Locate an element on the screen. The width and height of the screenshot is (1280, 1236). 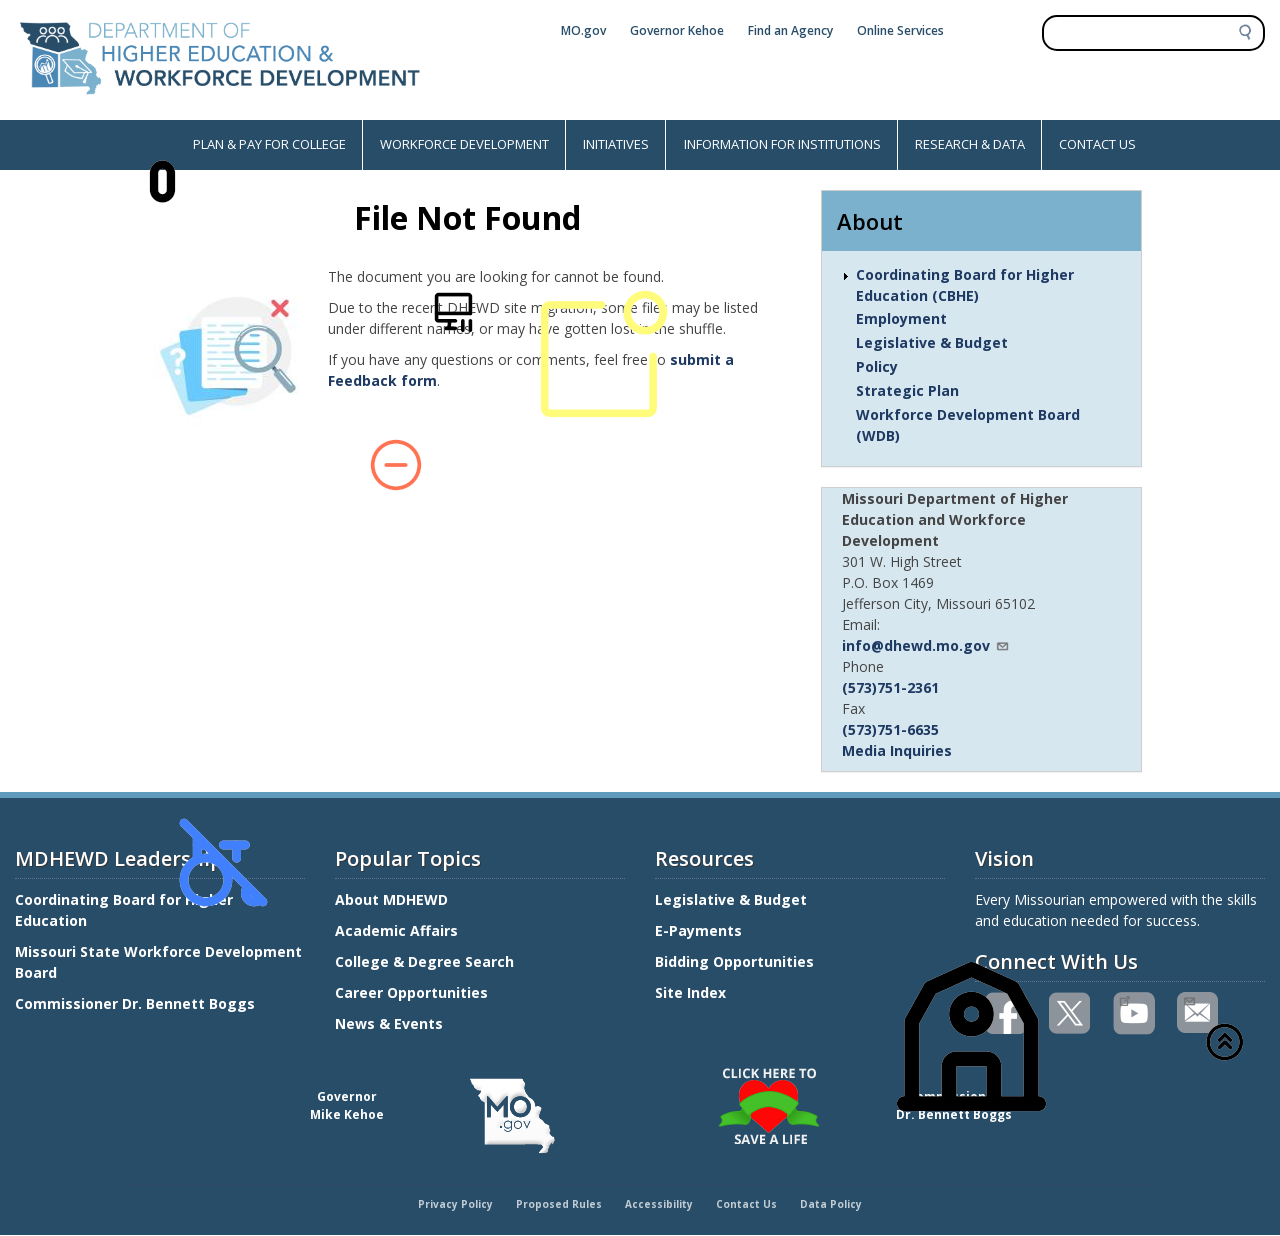
pause media playback on desktop display is located at coordinates (453, 311).